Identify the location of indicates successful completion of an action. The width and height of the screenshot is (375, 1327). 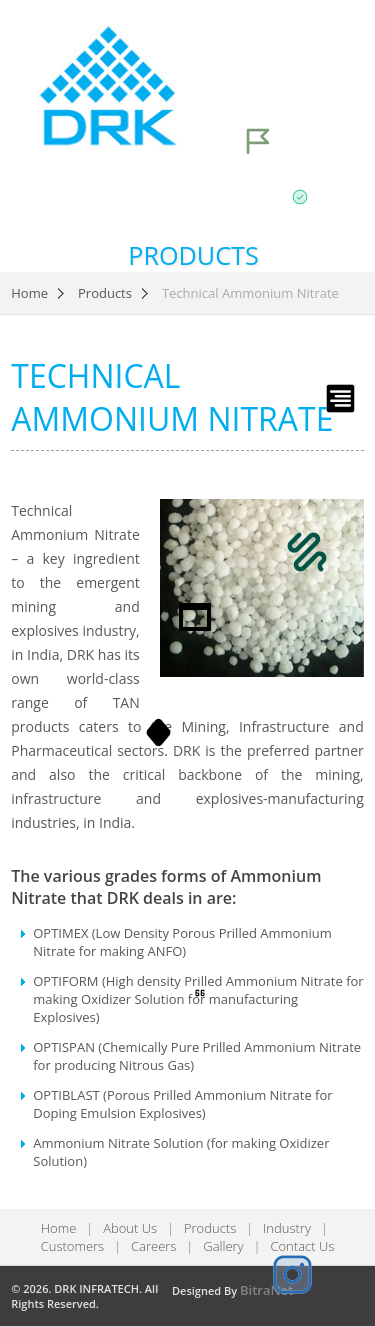
(300, 197).